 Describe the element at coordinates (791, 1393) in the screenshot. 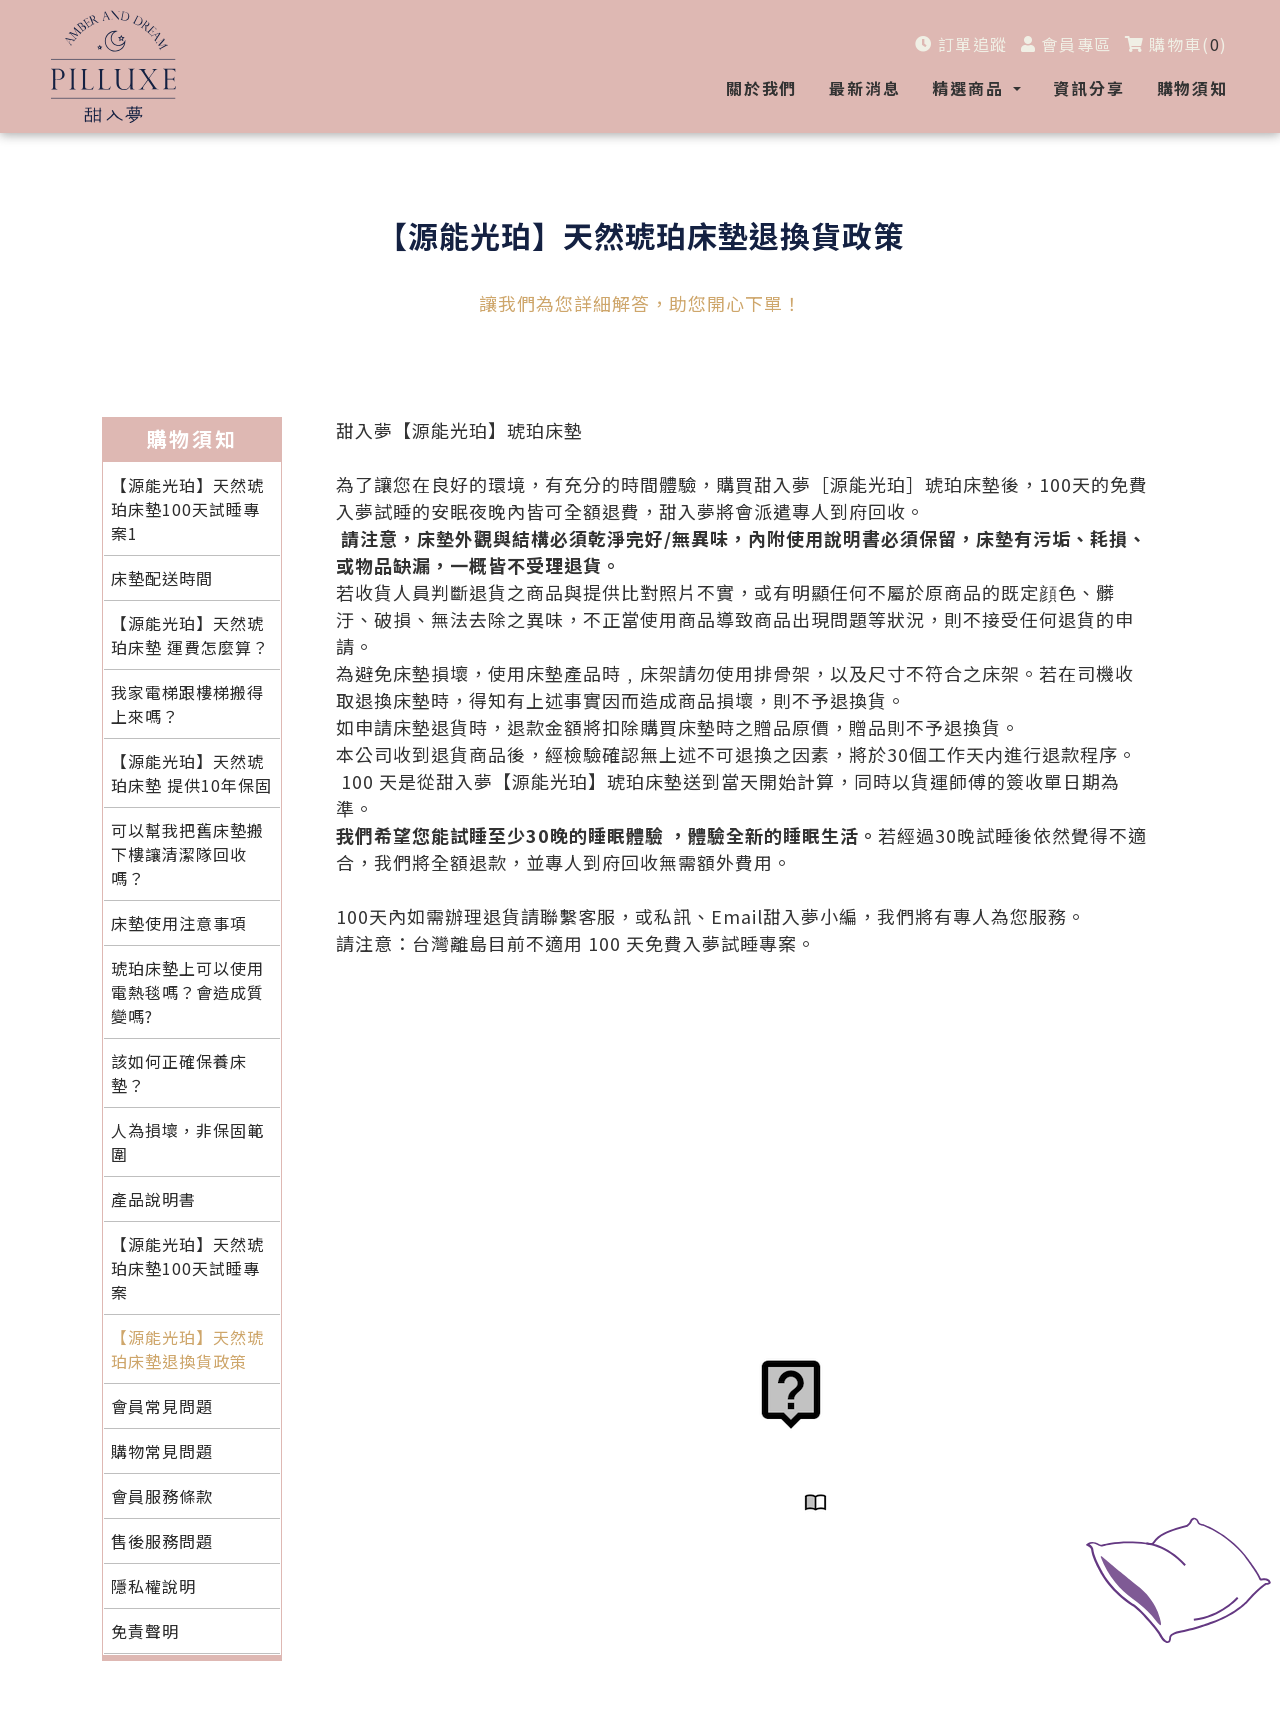

I see `access live help or support chat` at that location.